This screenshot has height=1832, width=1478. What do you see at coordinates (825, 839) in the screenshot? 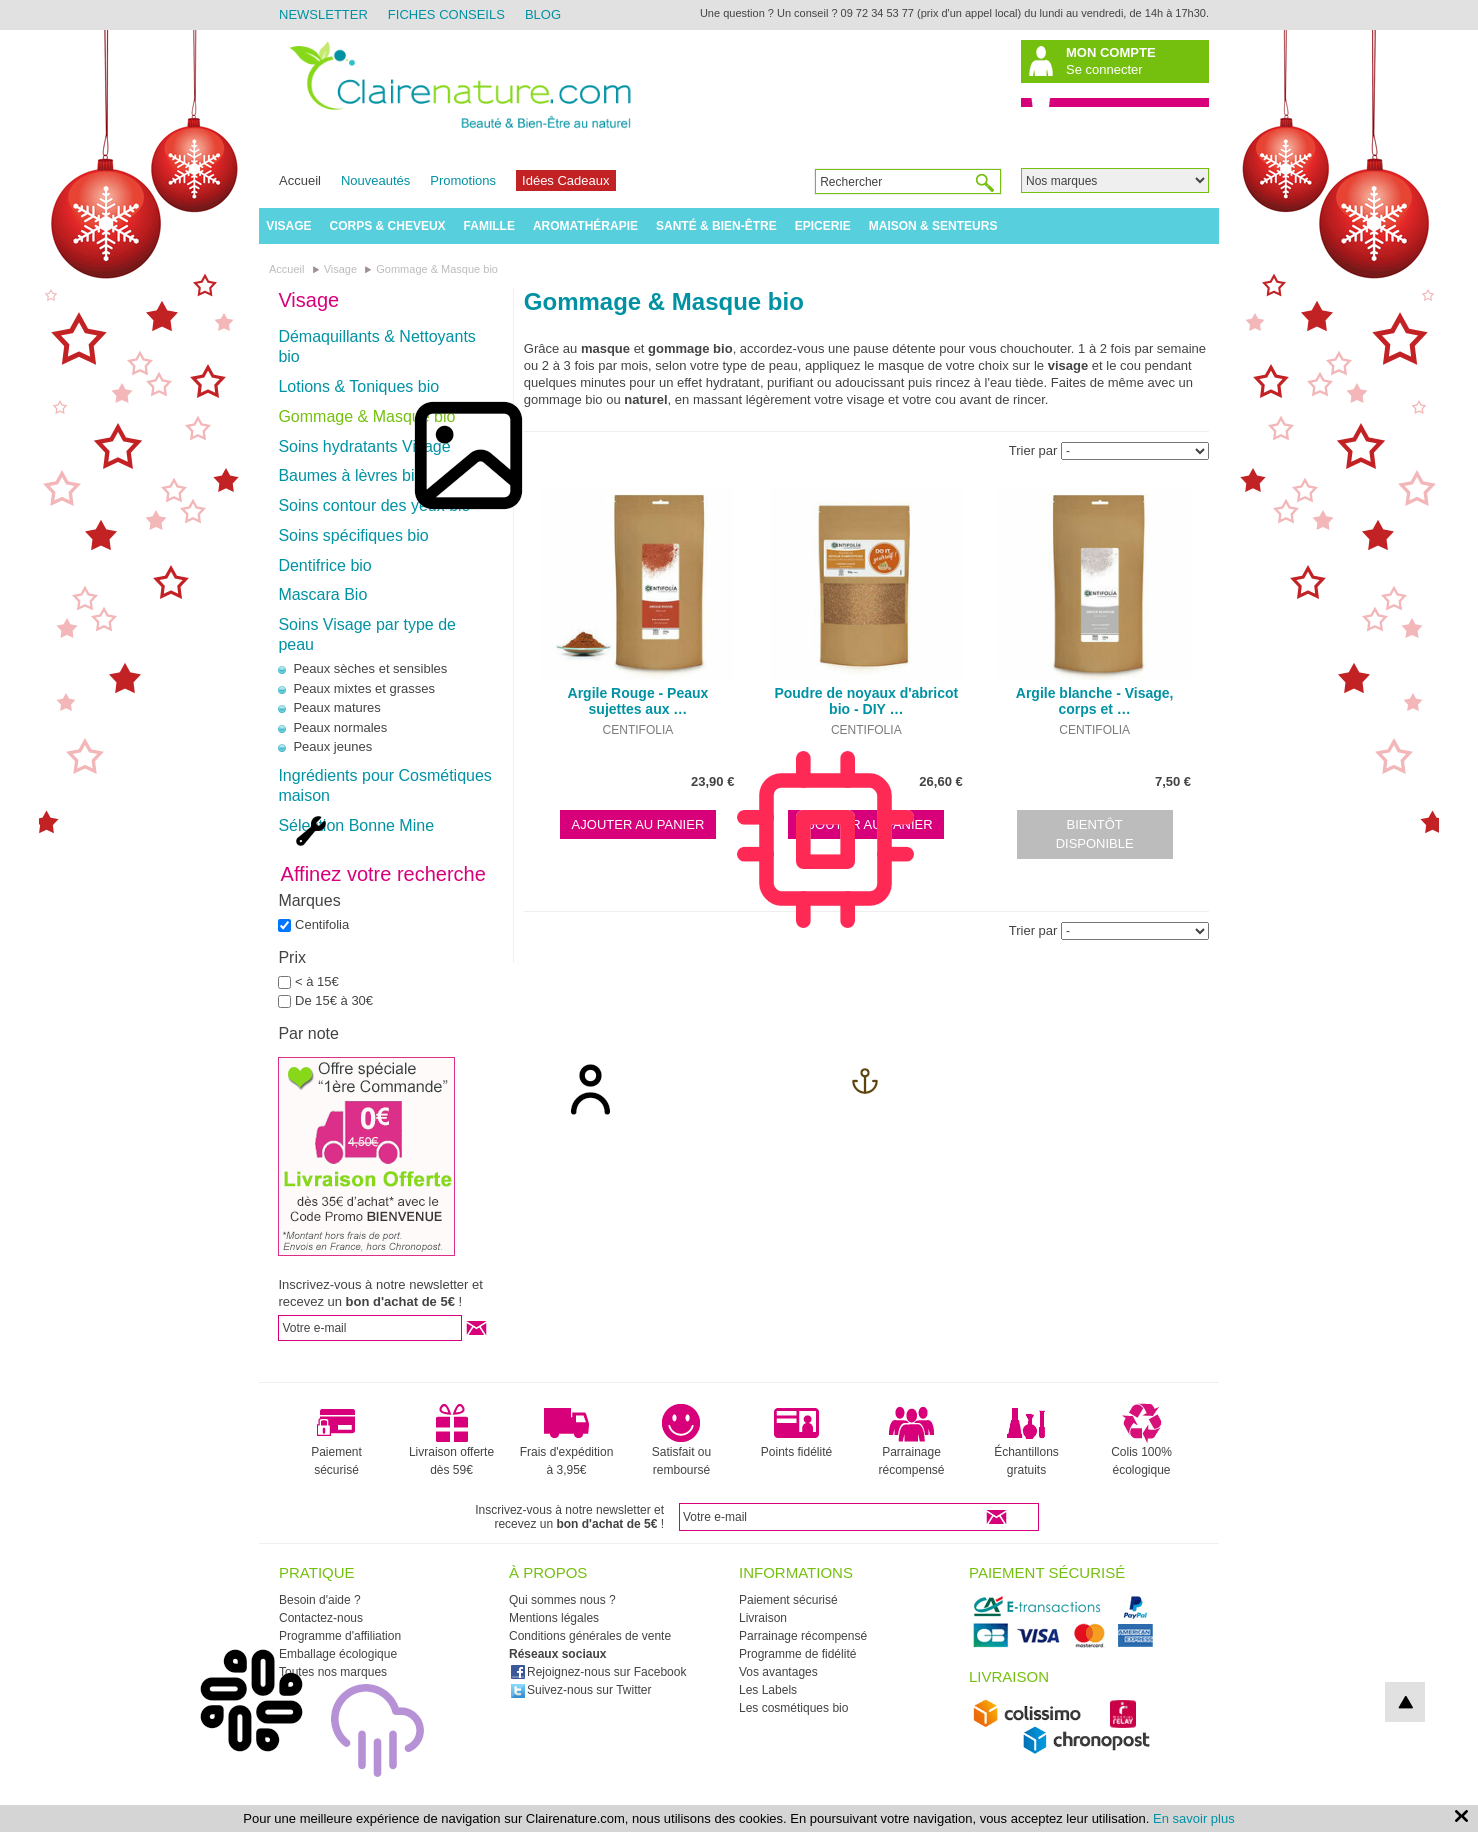
I see `view processor or system performance` at bounding box center [825, 839].